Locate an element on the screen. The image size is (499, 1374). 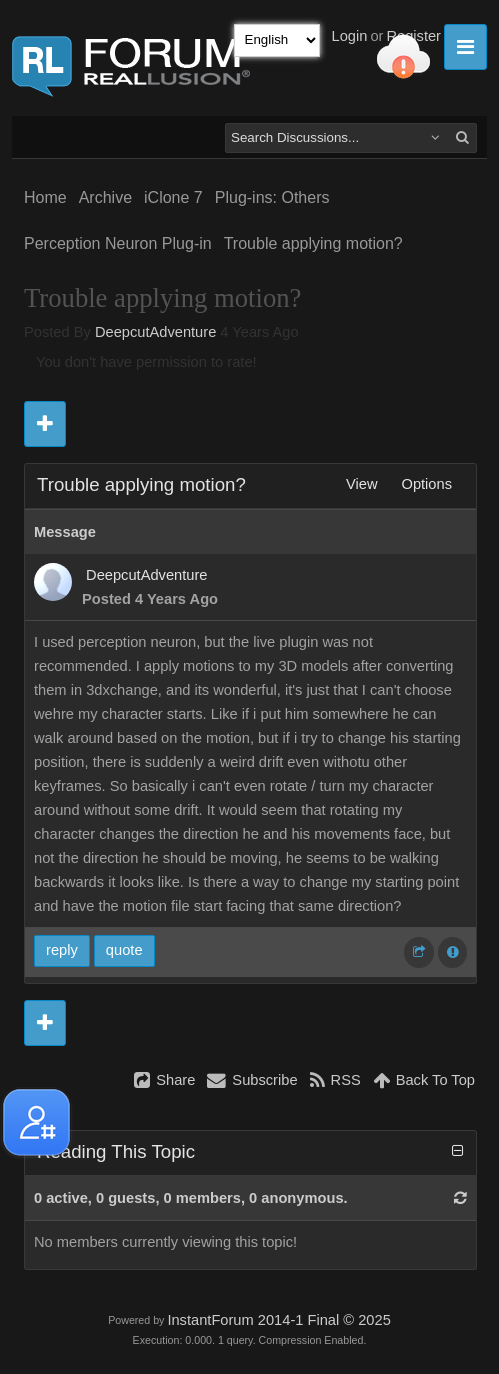
access administrator or sudo user preferences is located at coordinates (36, 1123).